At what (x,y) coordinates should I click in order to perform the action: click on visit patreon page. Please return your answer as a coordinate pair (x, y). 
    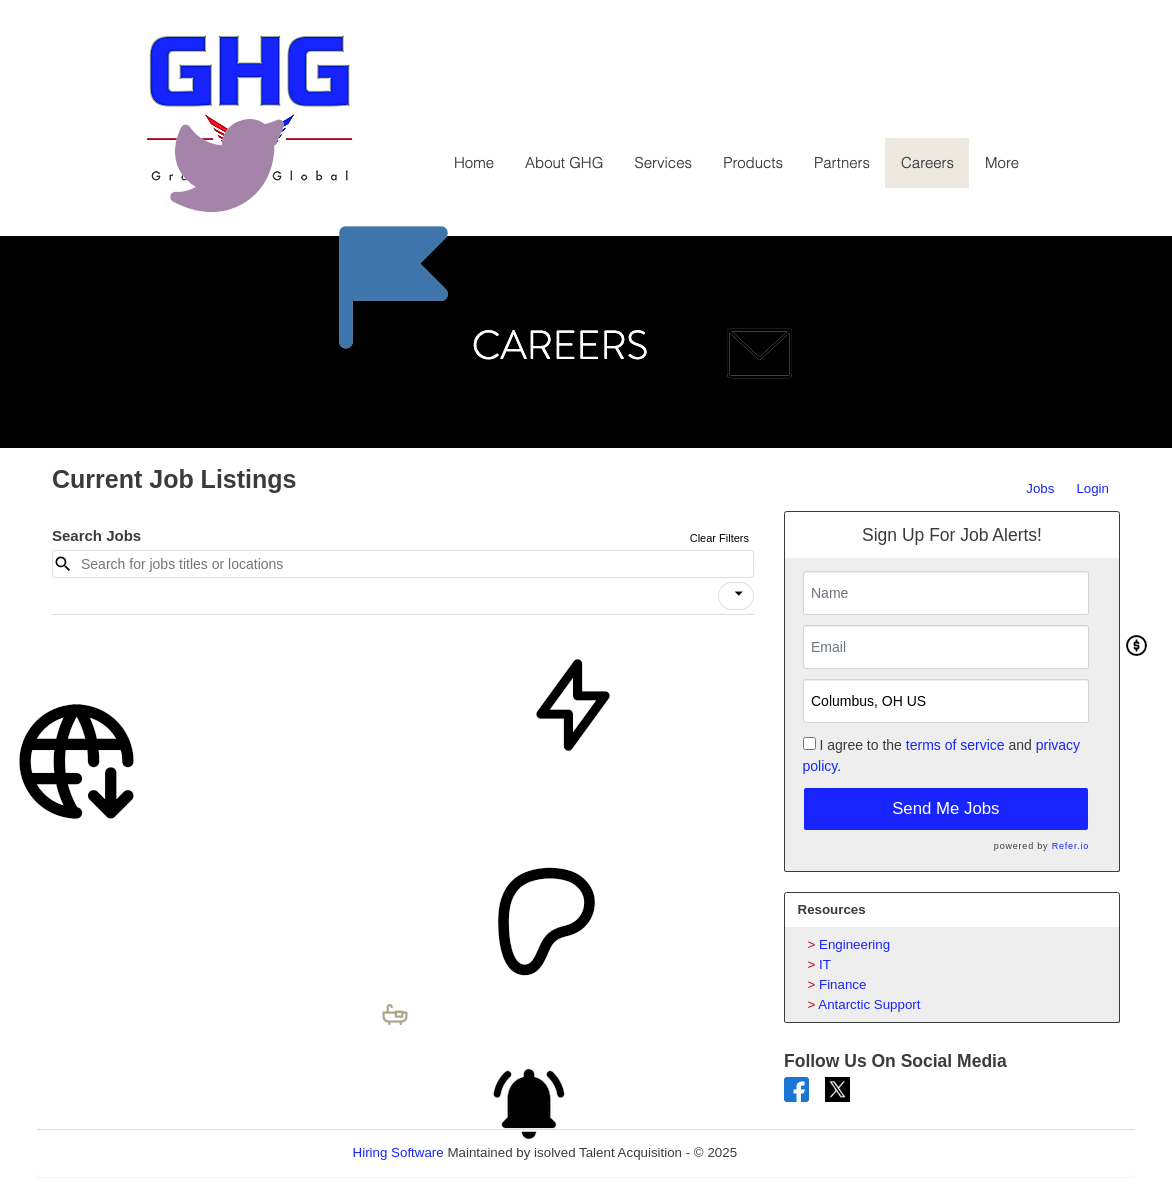
    Looking at the image, I should click on (546, 921).